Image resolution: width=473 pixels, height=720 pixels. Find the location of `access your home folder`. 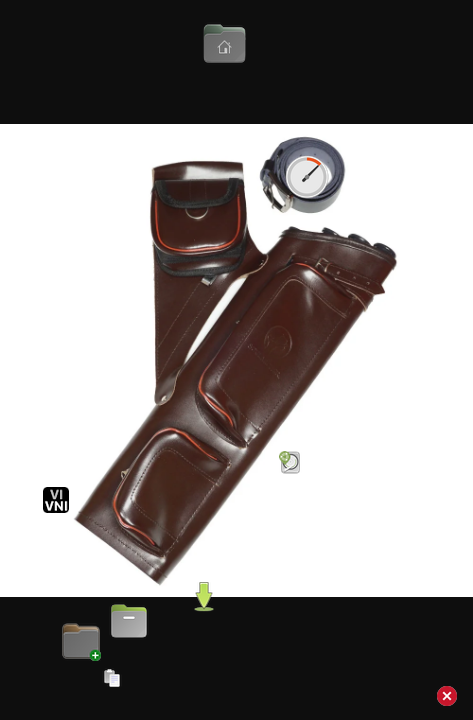

access your home folder is located at coordinates (224, 43).